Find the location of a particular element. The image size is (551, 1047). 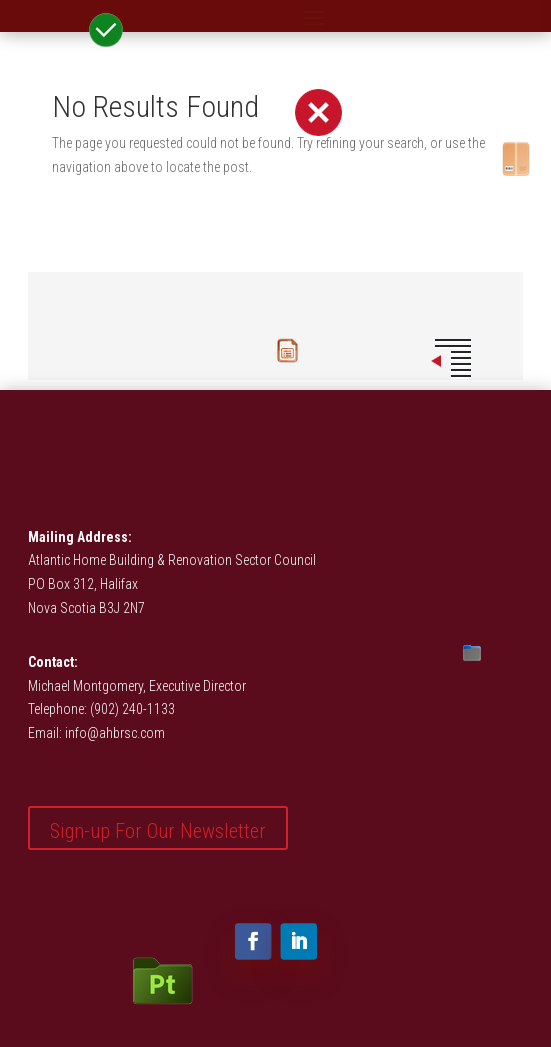

install or manage software packages is located at coordinates (516, 159).